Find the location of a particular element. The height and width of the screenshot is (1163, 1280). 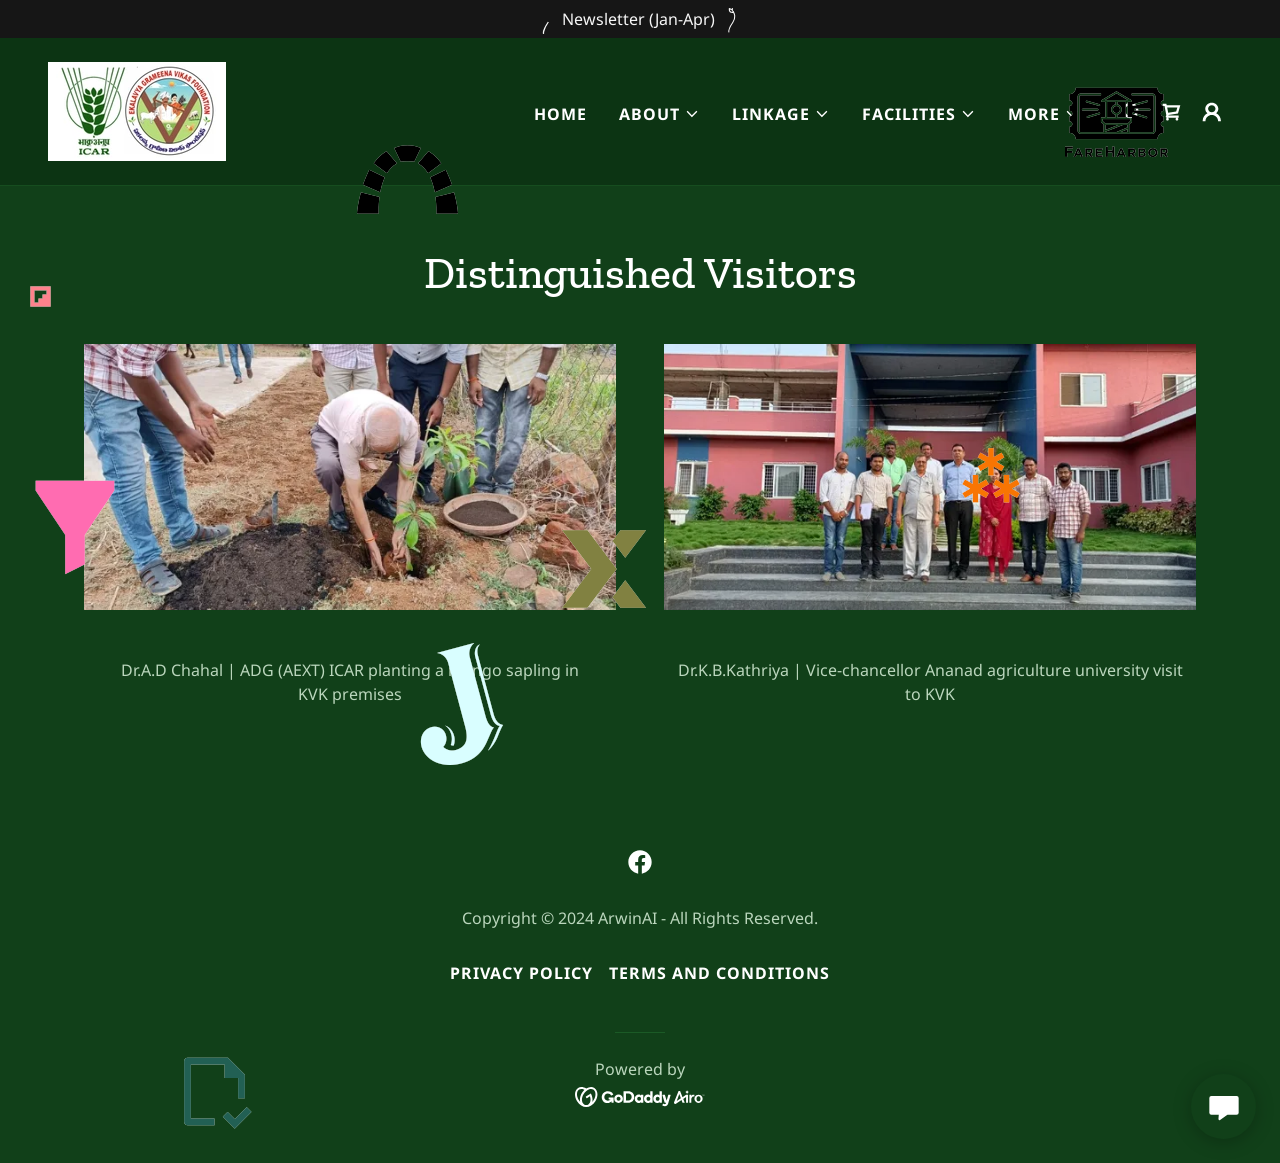

jameson irish whiskey brand logo is located at coordinates (462, 704).